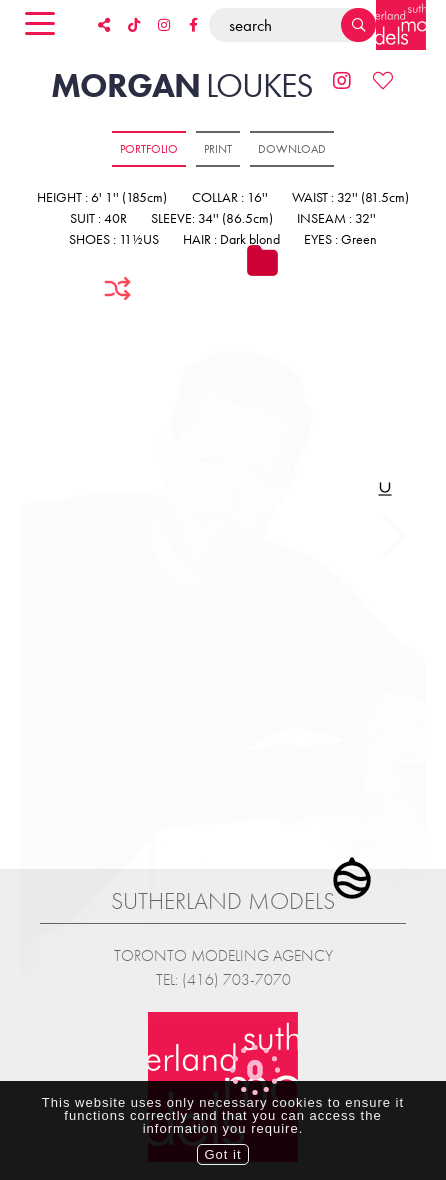 Image resolution: width=446 pixels, height=1180 pixels. Describe the element at coordinates (385, 489) in the screenshot. I see `apply underline formatting to selected text` at that location.